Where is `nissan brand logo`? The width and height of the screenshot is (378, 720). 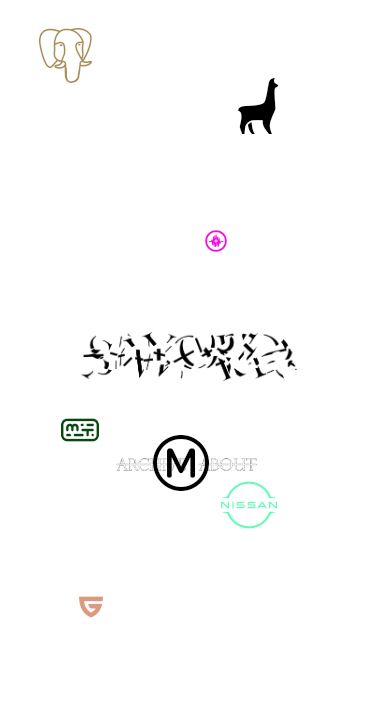 nissan brand logo is located at coordinates (249, 505).